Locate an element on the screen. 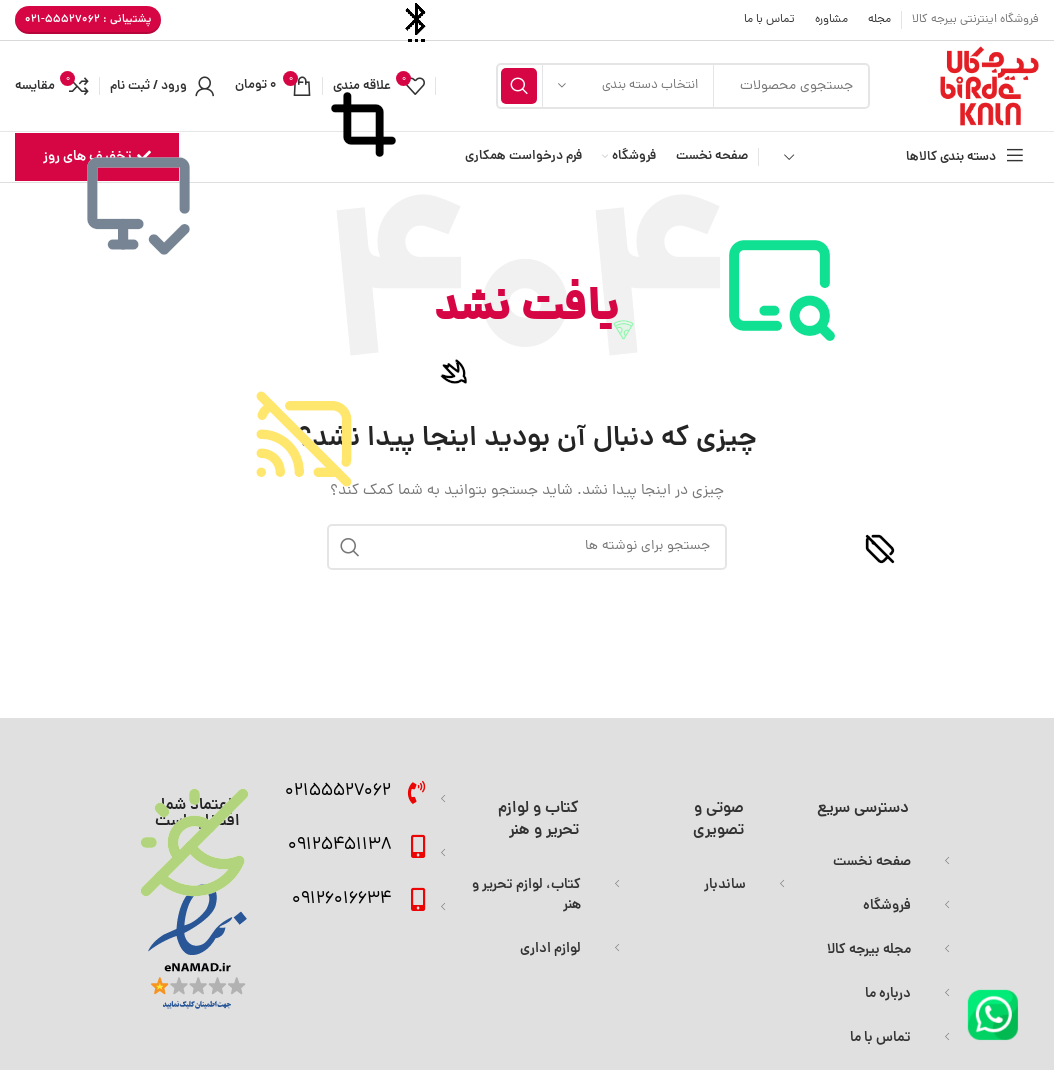 The width and height of the screenshot is (1054, 1070). browse food delivery options is located at coordinates (623, 329).